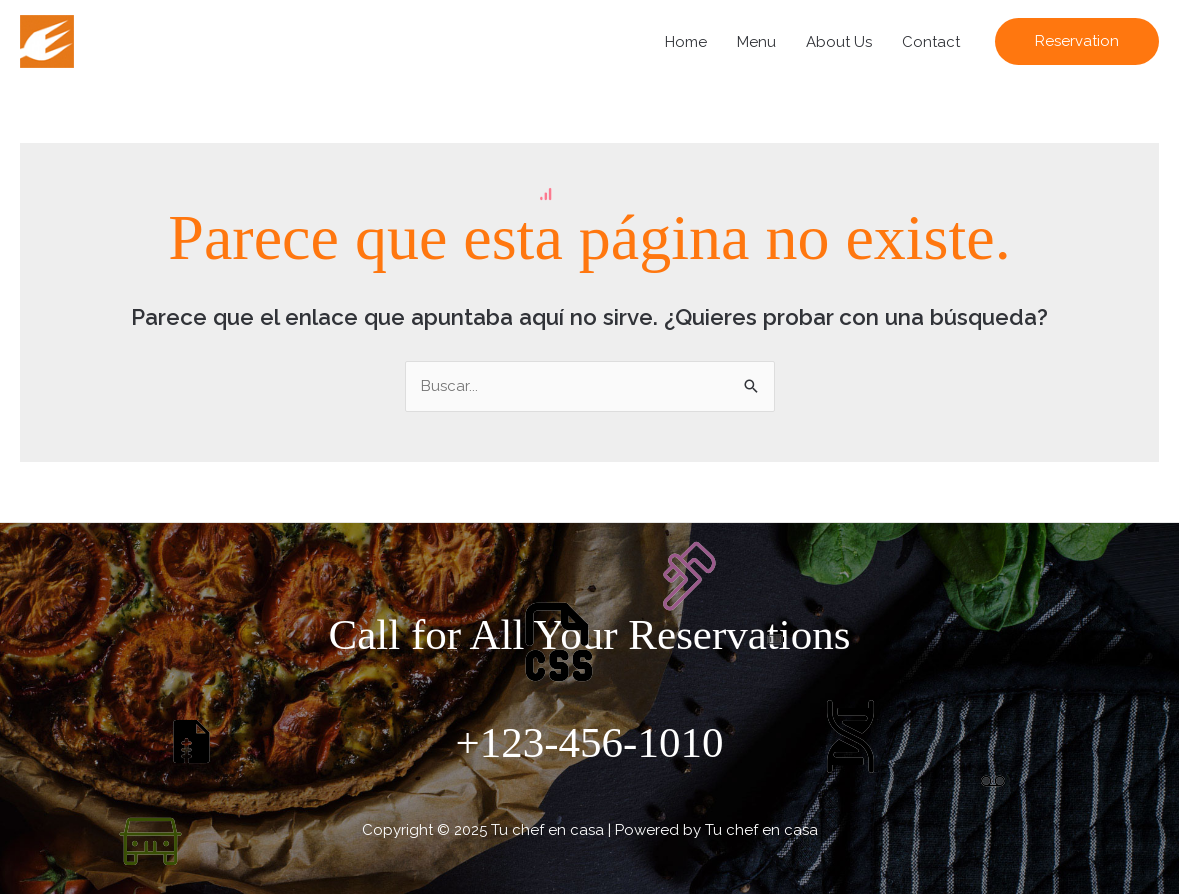 This screenshot has width=1179, height=894. I want to click on access genetic or biological information, so click(850, 736).